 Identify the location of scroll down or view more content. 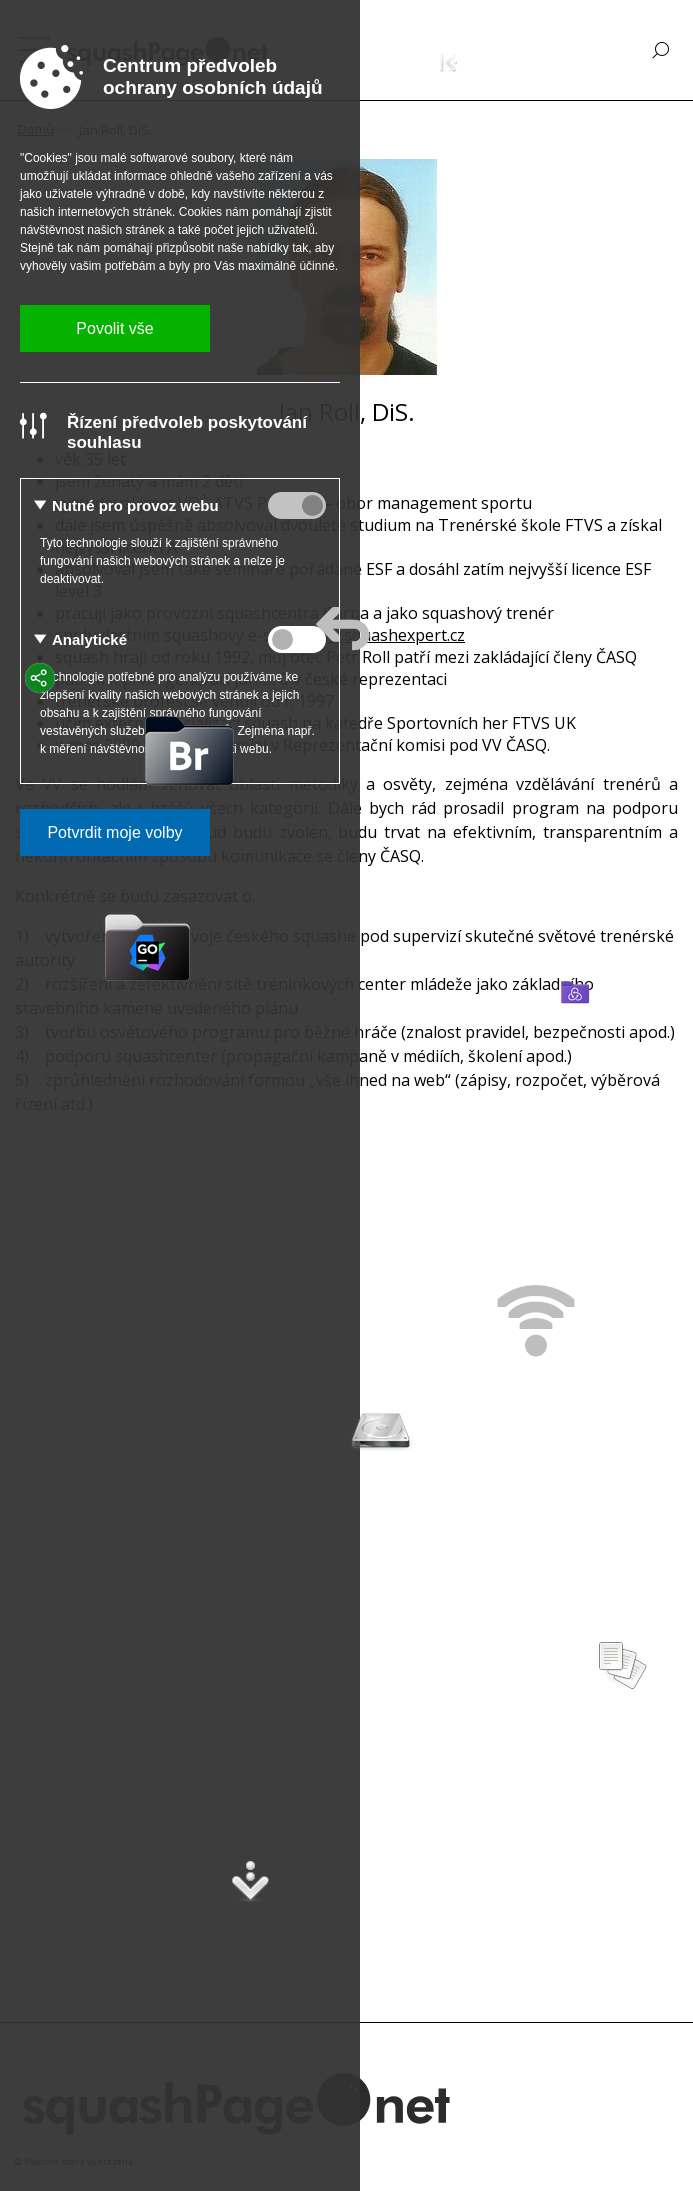
(250, 1882).